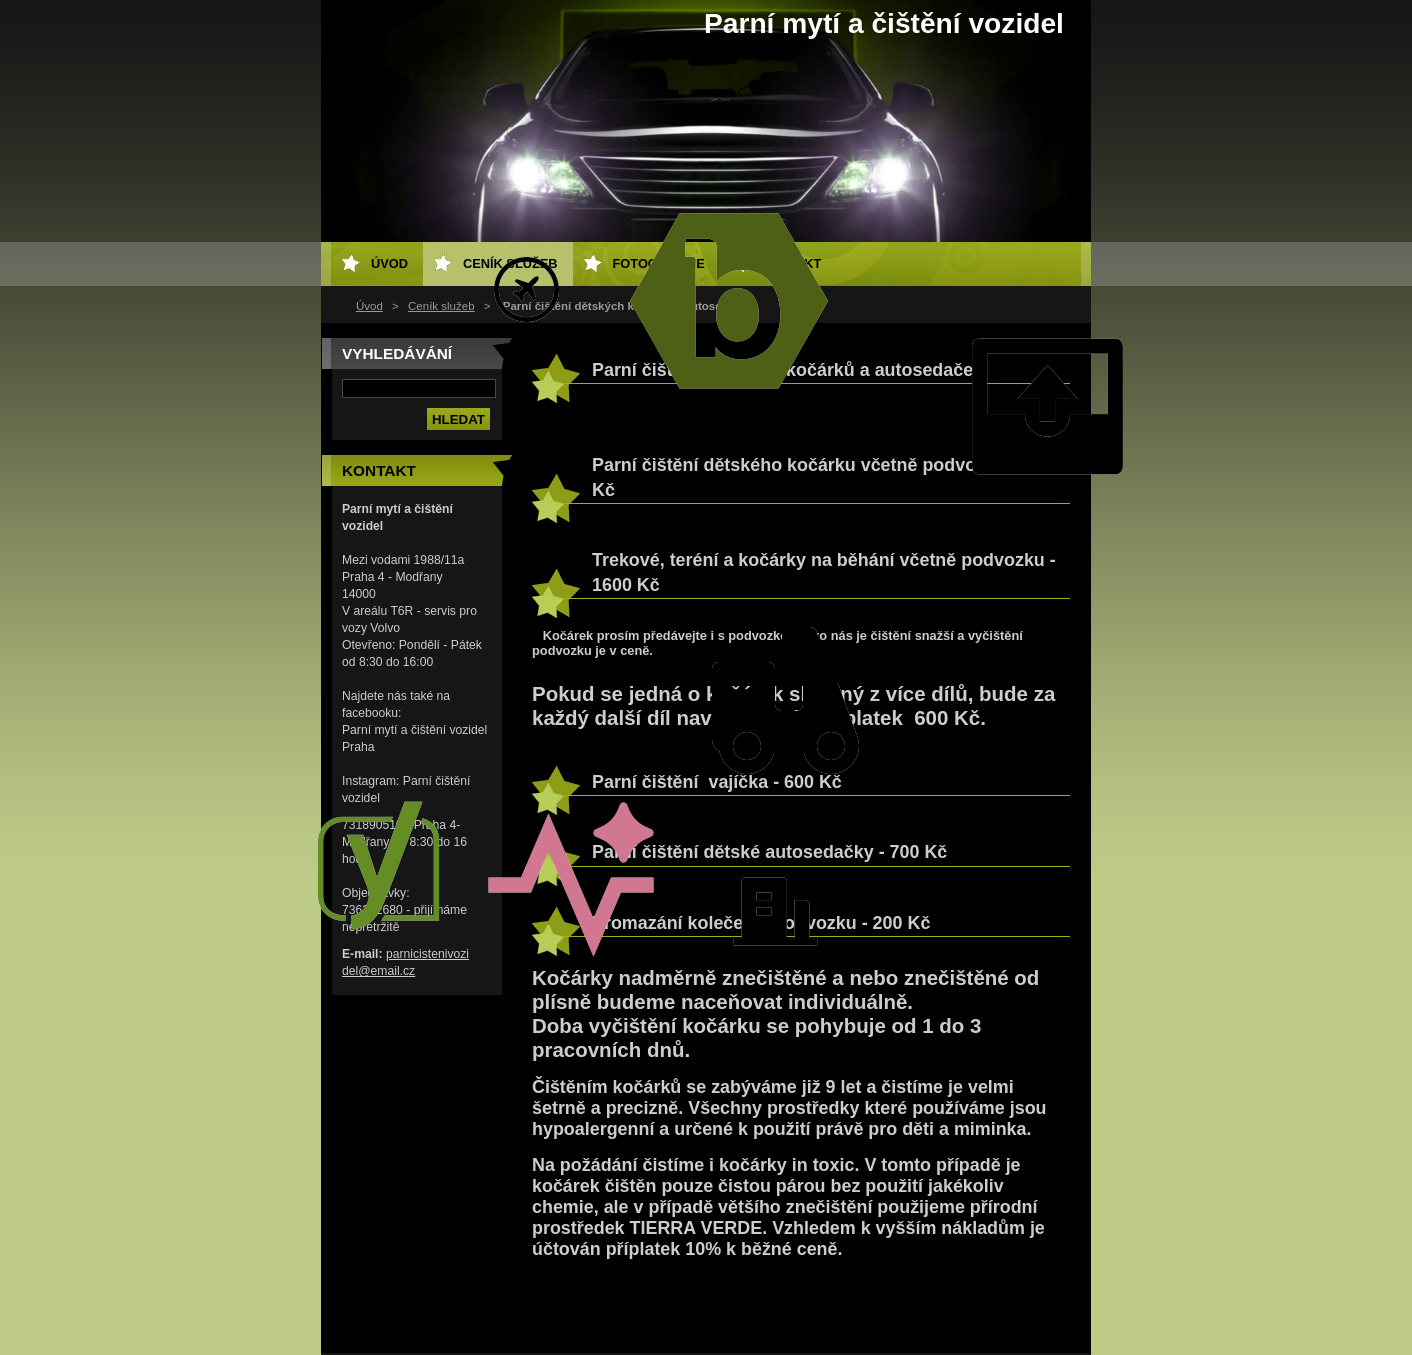 This screenshot has width=1412, height=1355. What do you see at coordinates (1047, 406) in the screenshot?
I see `export or upload a file` at bounding box center [1047, 406].